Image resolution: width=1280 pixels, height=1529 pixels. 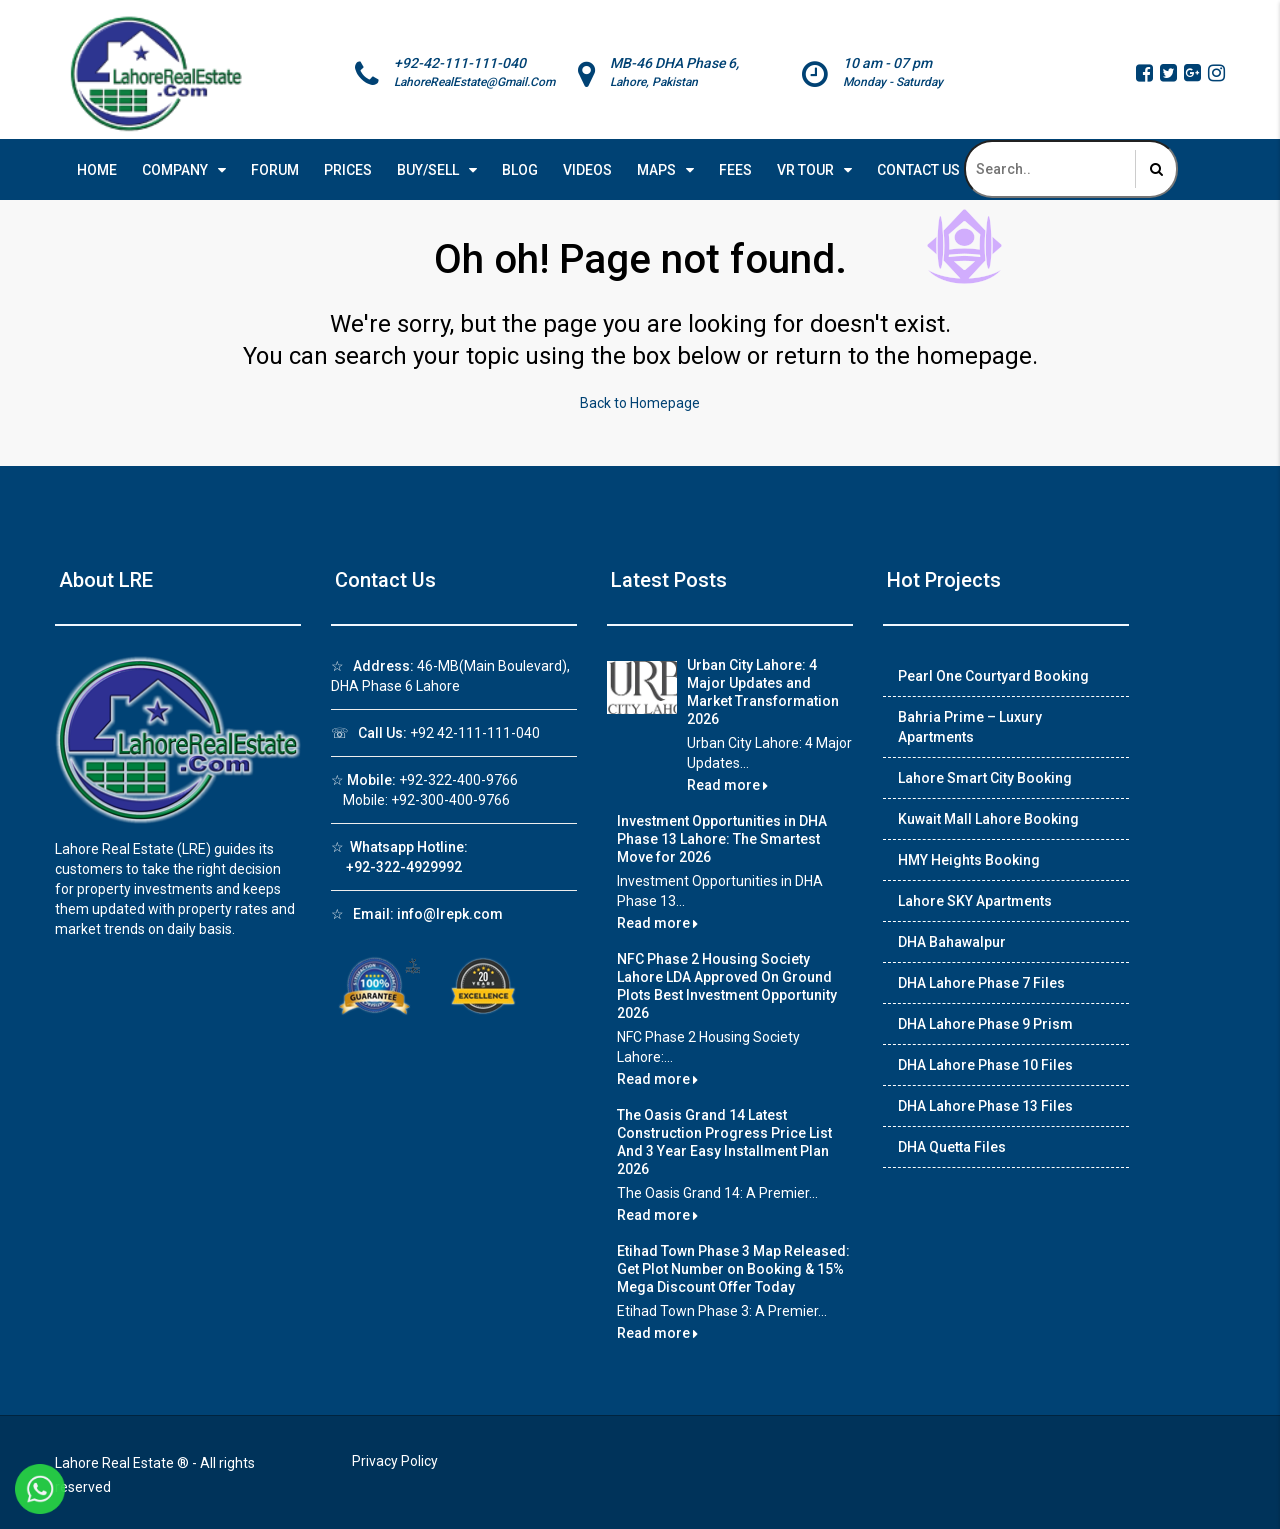 What do you see at coordinates (964, 246) in the screenshot?
I see `decorative game emblem or faction symbol` at bounding box center [964, 246].